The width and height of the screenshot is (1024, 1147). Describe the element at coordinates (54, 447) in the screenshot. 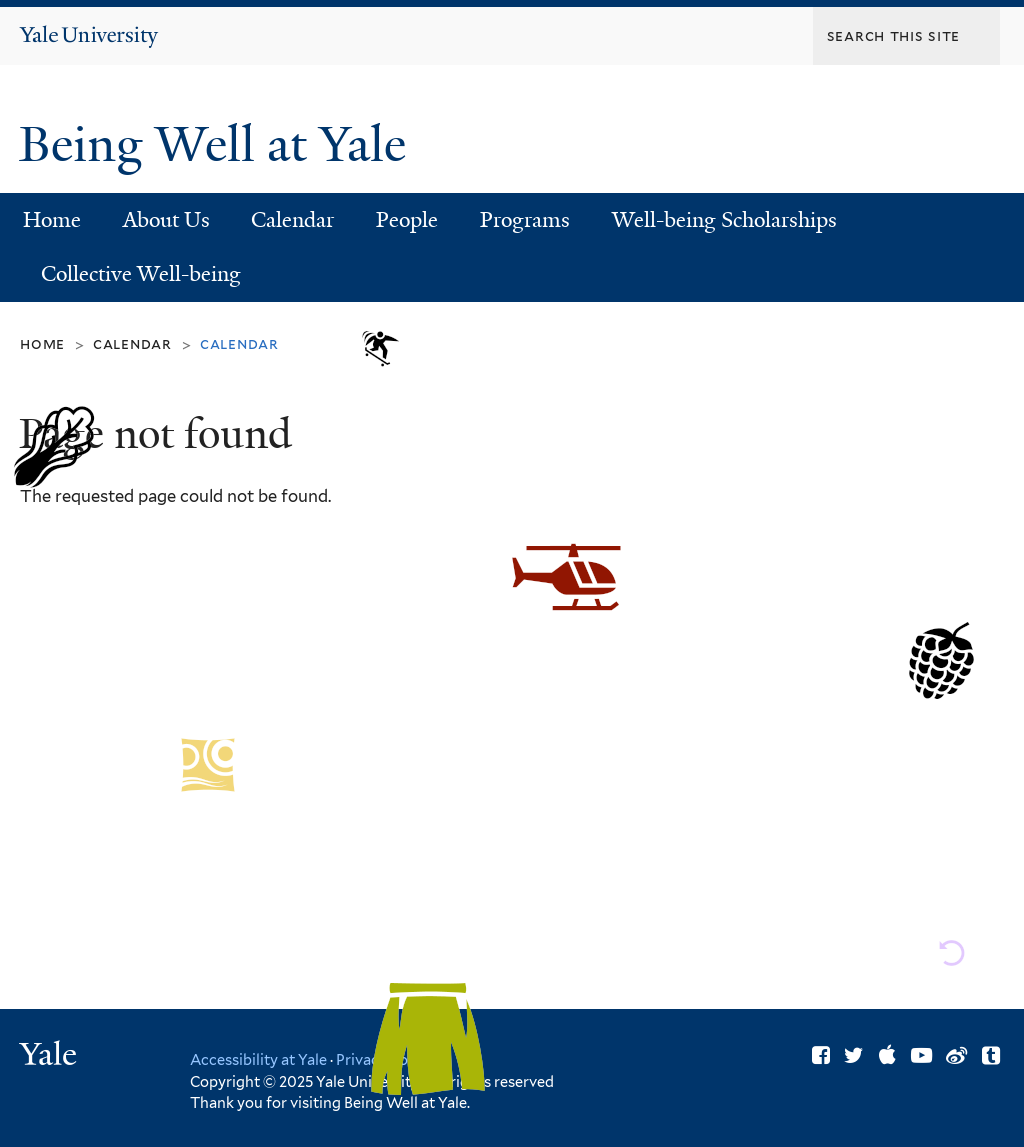

I see `select bok choy as an ingredient` at that location.